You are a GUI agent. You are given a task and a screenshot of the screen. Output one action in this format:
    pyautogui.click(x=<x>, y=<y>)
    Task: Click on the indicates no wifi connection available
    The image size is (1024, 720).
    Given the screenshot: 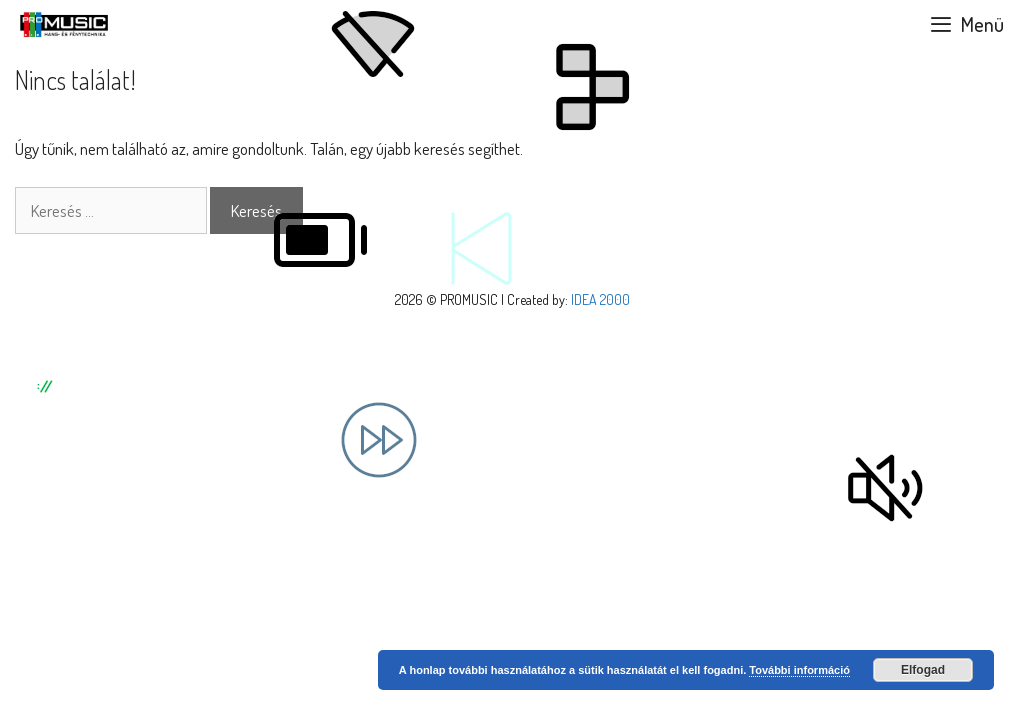 What is the action you would take?
    pyautogui.click(x=373, y=44)
    